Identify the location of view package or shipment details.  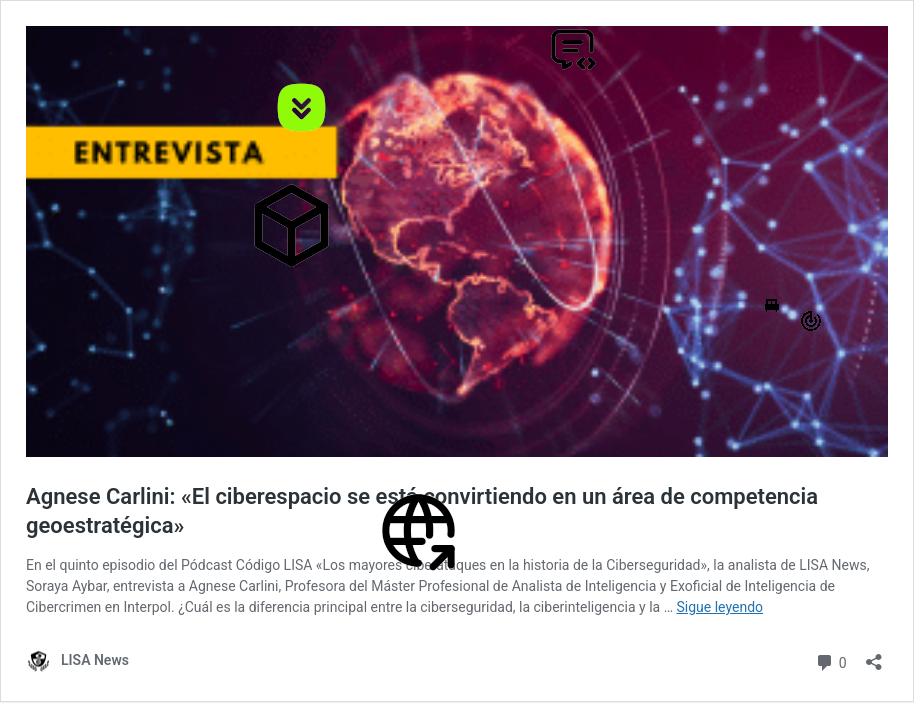
(291, 225).